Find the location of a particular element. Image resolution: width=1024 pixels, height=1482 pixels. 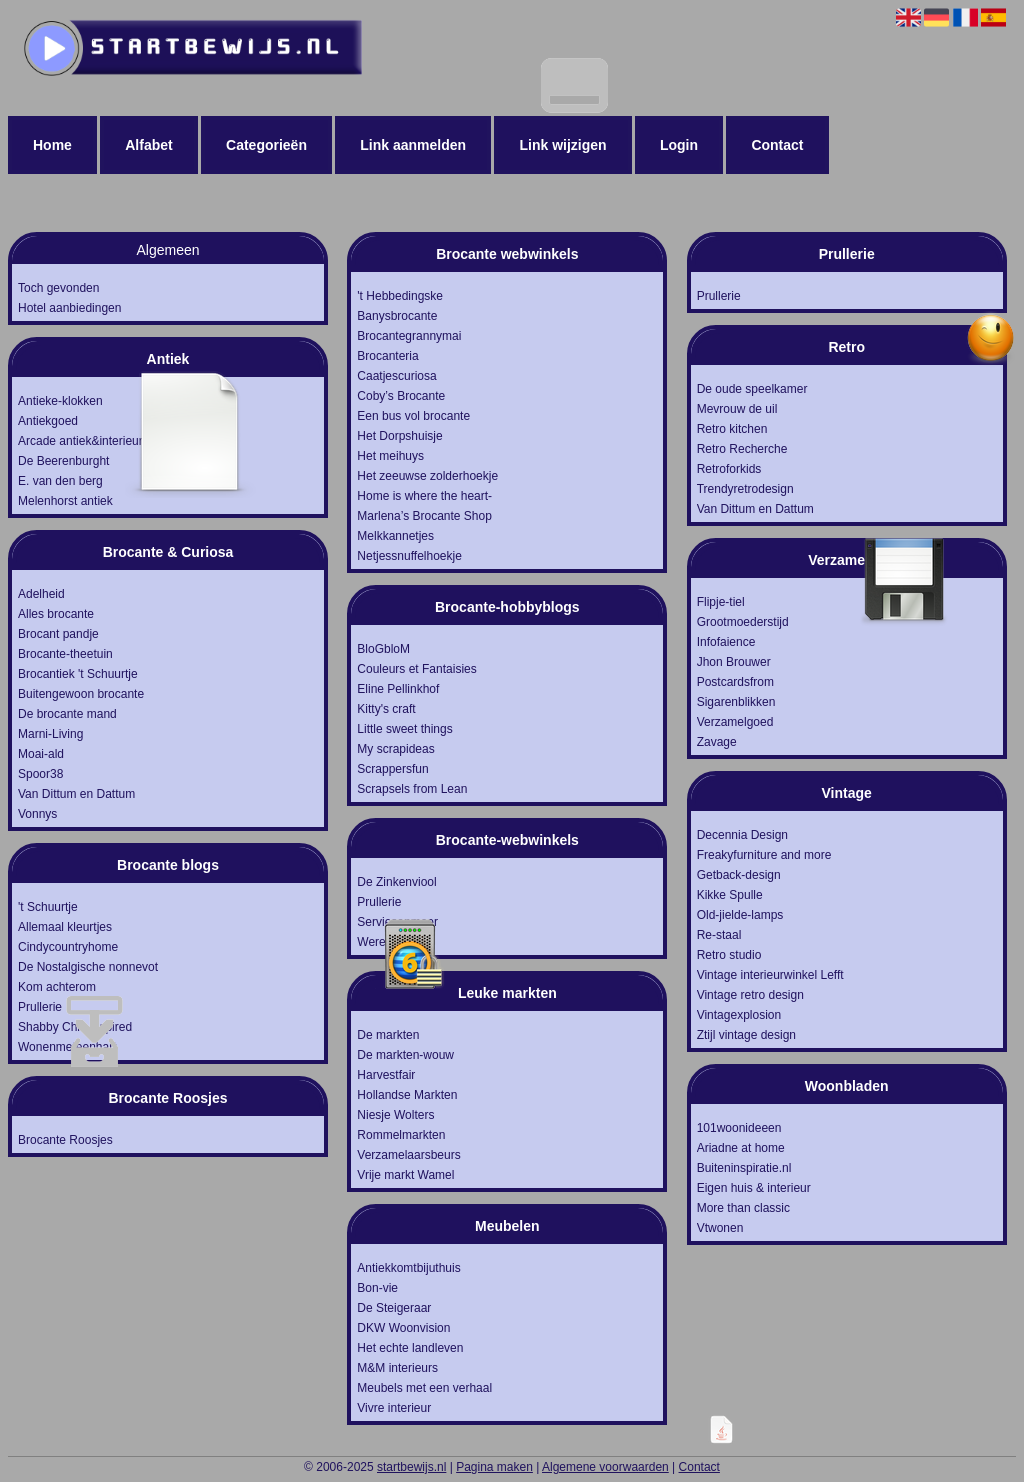

indicates a locked RAID 6 storage array is located at coordinates (410, 954).